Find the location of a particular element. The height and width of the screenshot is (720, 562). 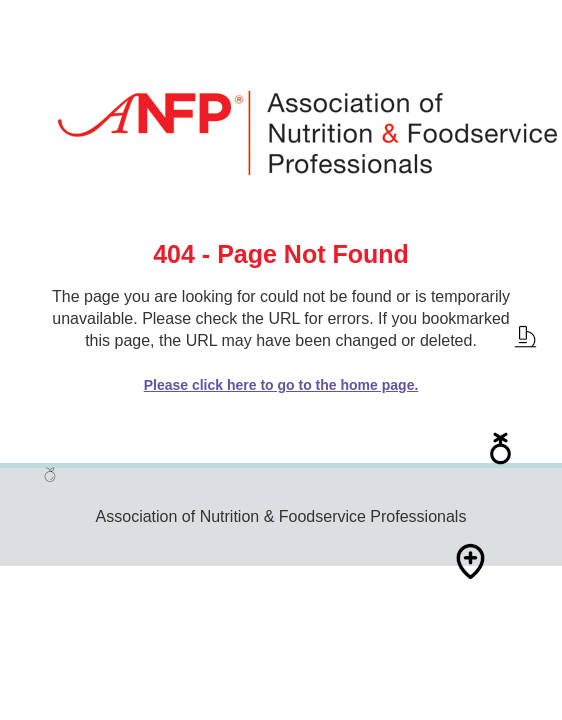

indicates nonbinary gender identity option is located at coordinates (500, 448).